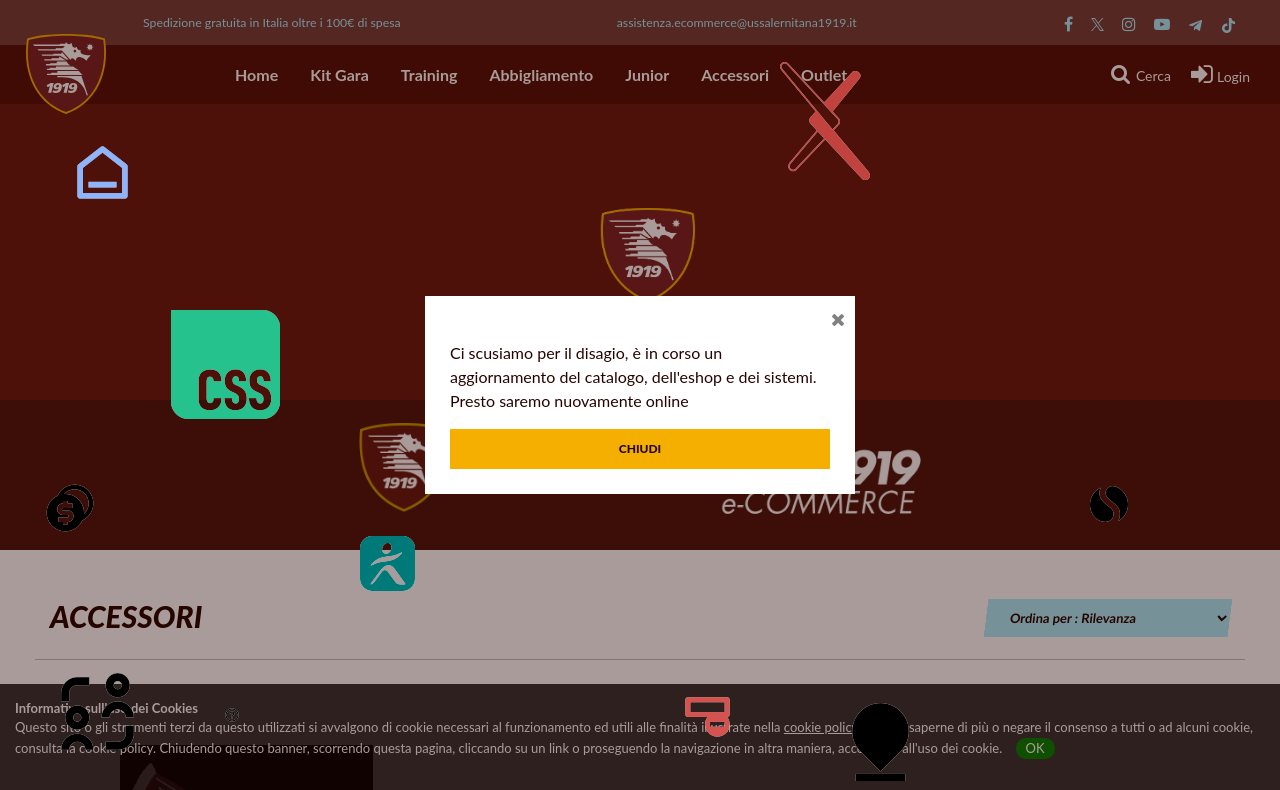 The image size is (1280, 790). What do you see at coordinates (232, 715) in the screenshot?
I see `access help or FAQ section` at bounding box center [232, 715].